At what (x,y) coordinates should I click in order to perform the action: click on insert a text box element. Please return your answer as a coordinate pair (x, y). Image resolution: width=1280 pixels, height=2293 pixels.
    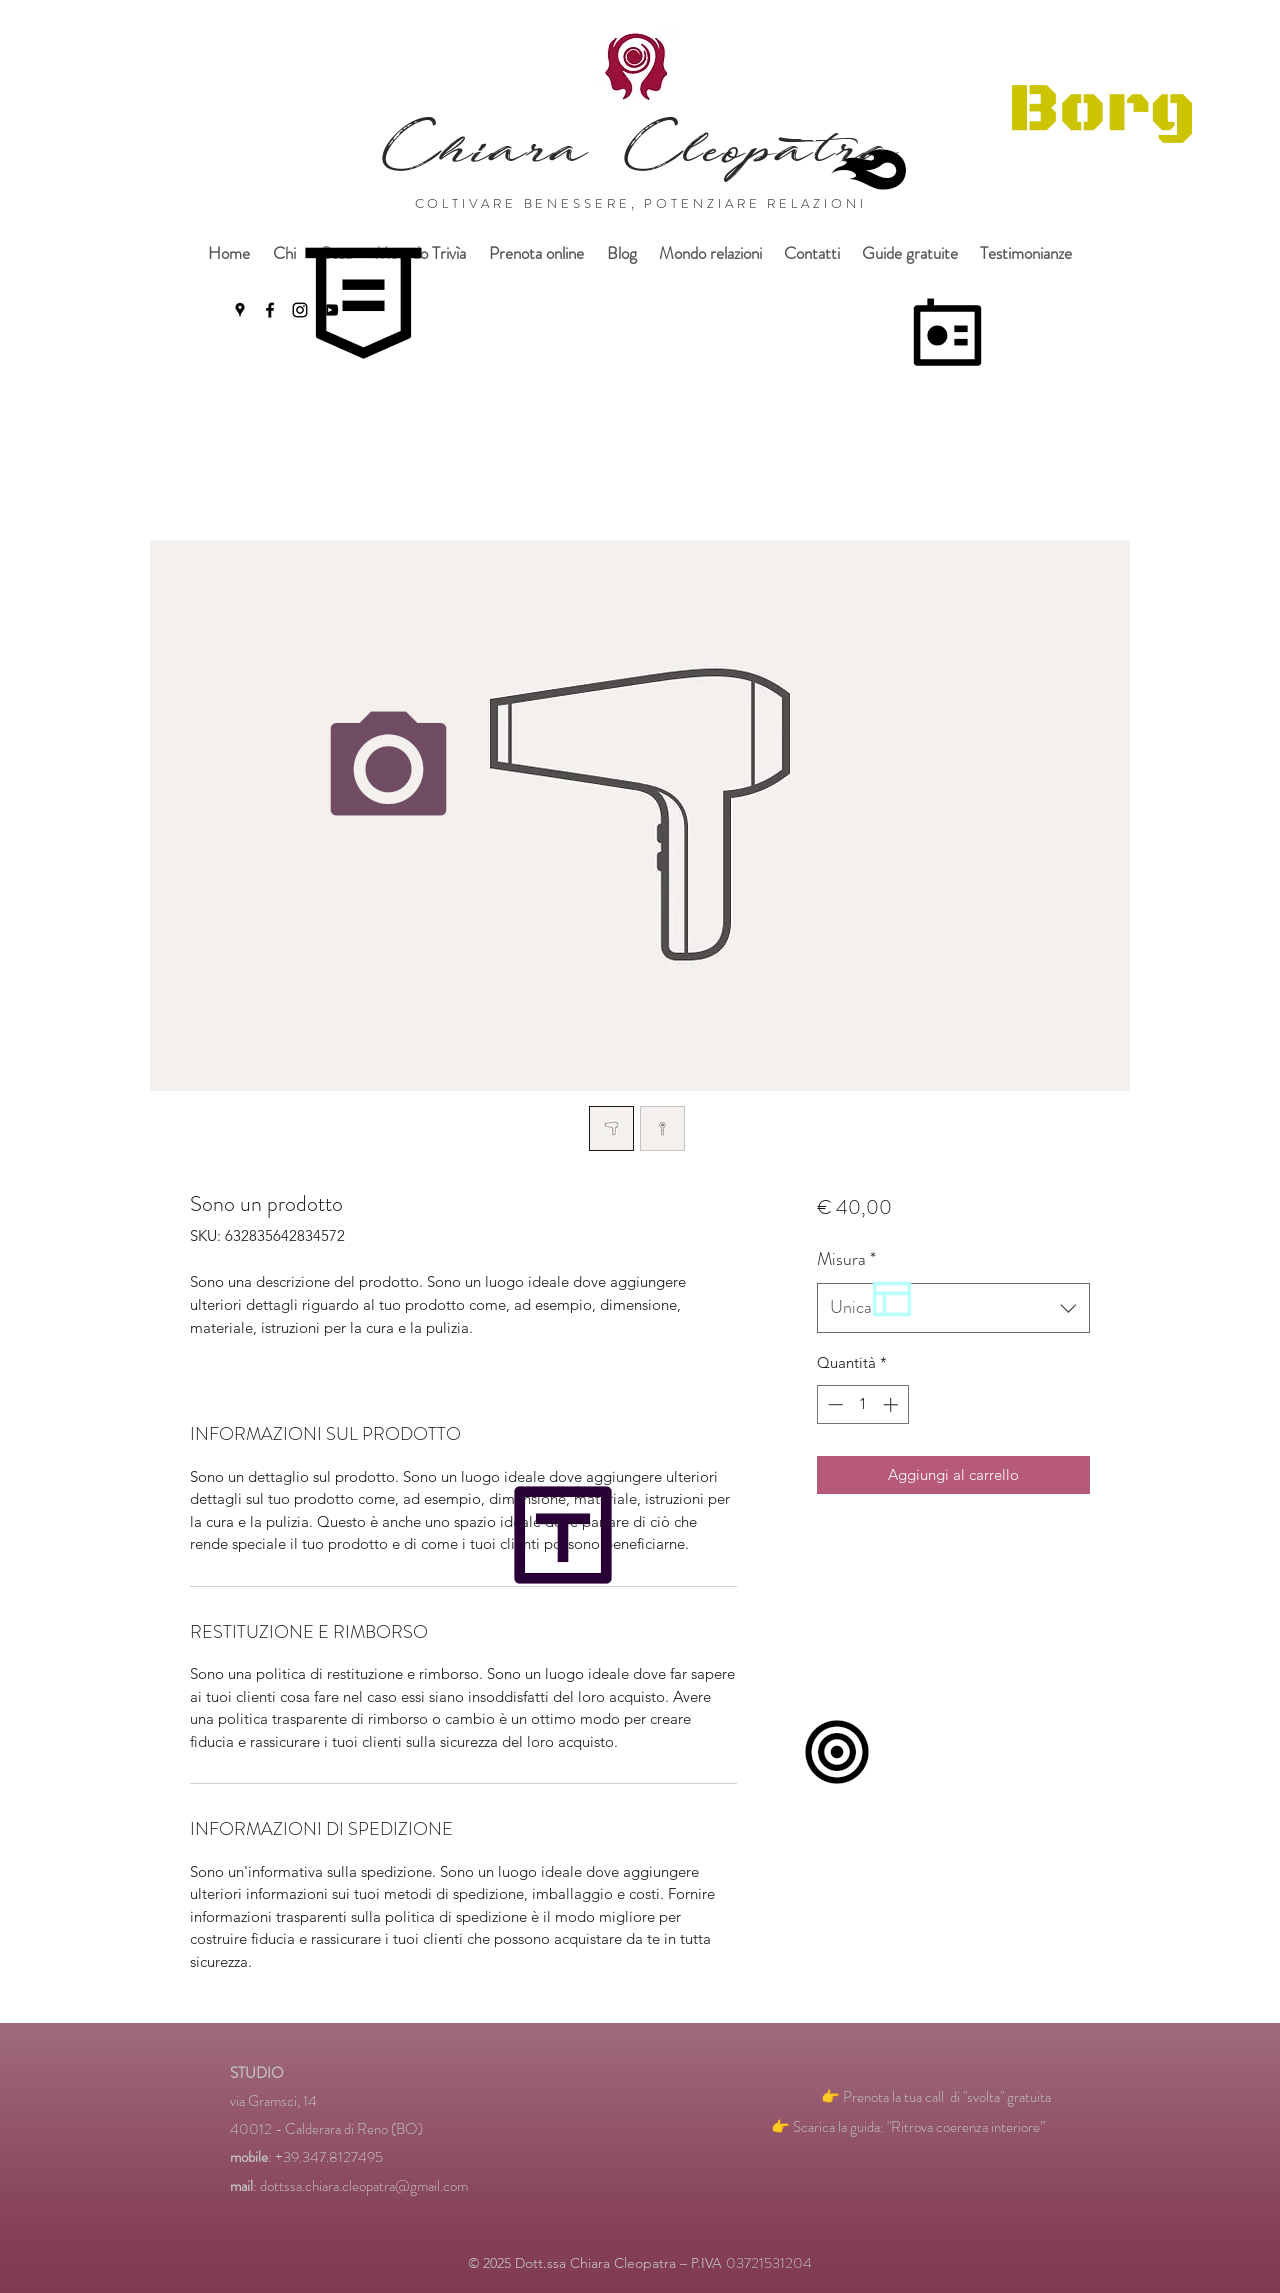
    Looking at the image, I should click on (563, 1535).